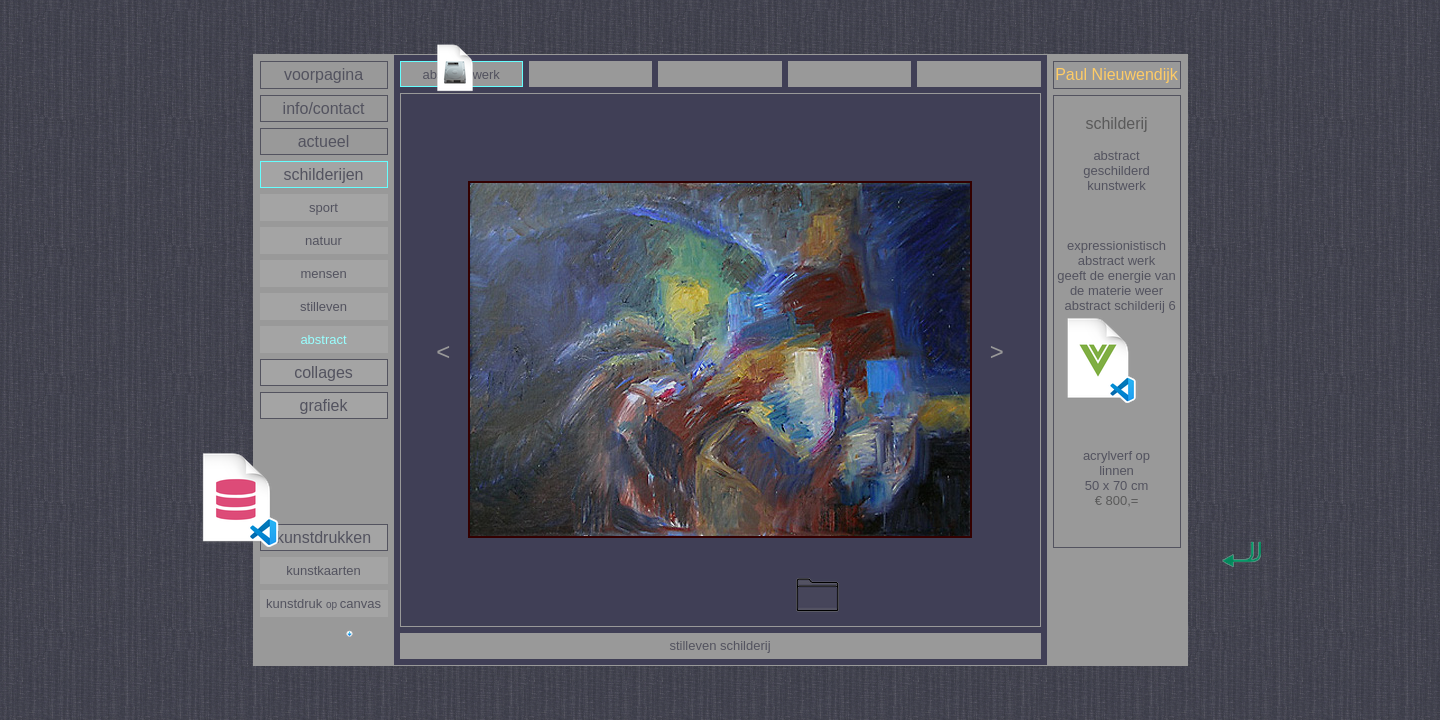 This screenshot has height=720, width=1440. Describe the element at coordinates (1098, 360) in the screenshot. I see `open a Vue.js file in Visual Studio Code` at that location.